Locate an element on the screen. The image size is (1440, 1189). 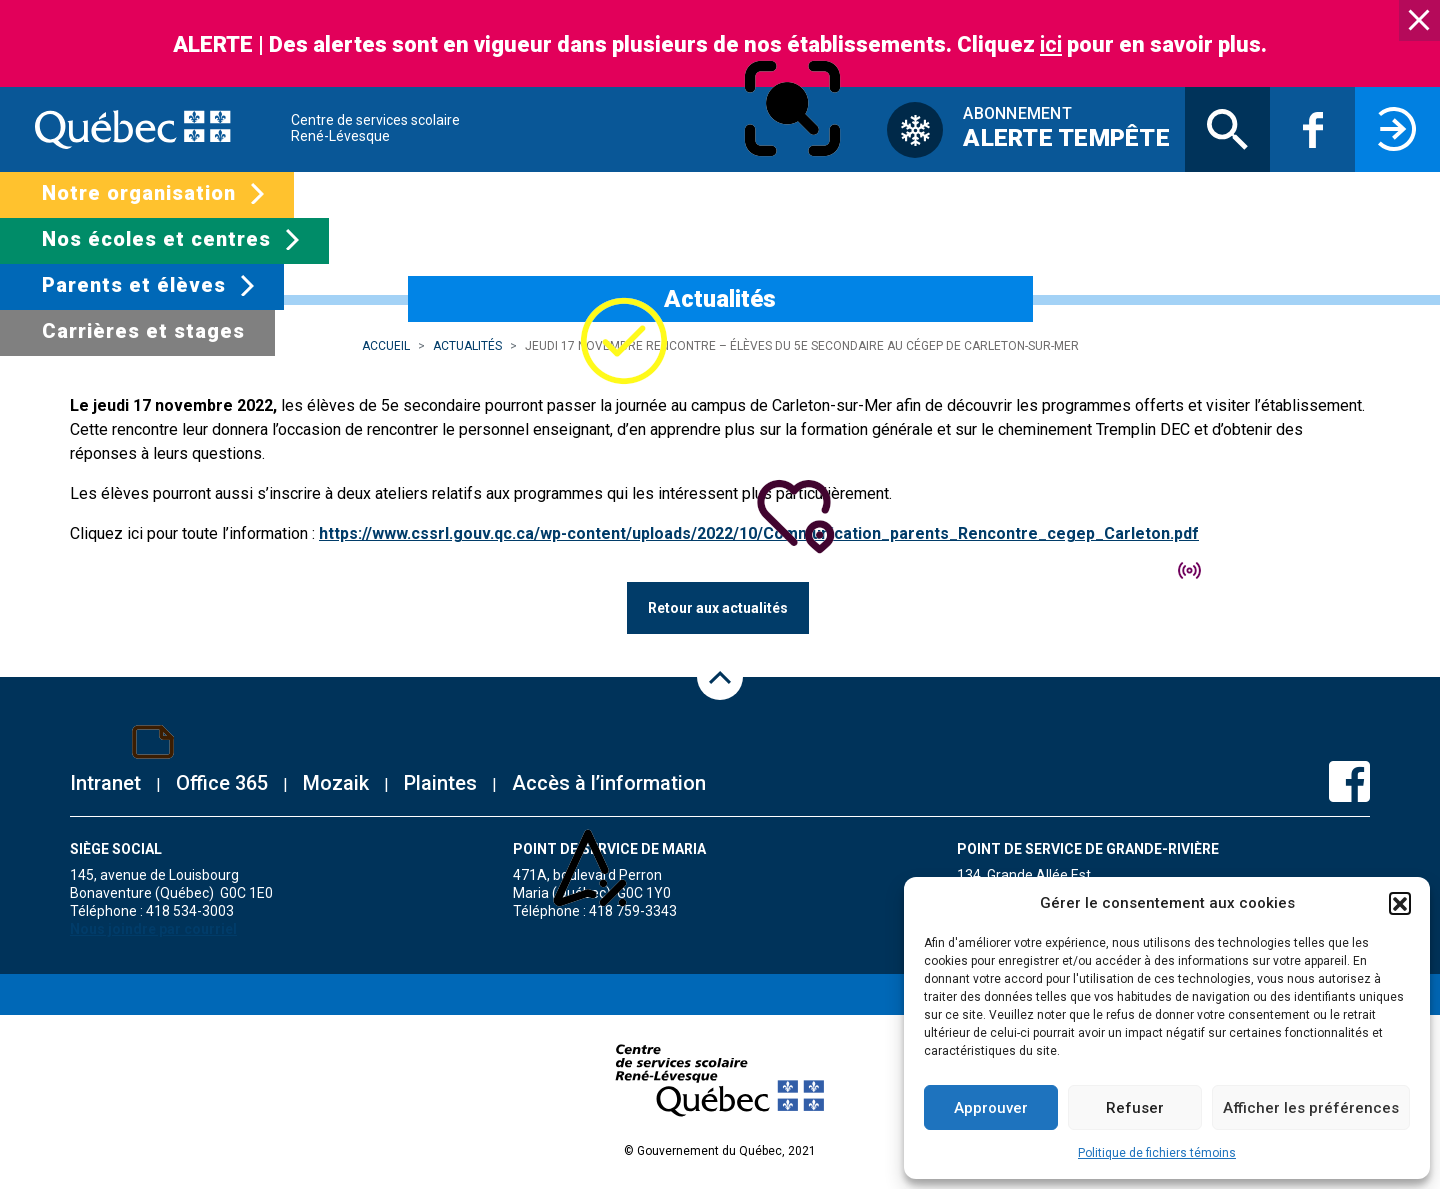
view document in landscape orientation is located at coordinates (153, 742).